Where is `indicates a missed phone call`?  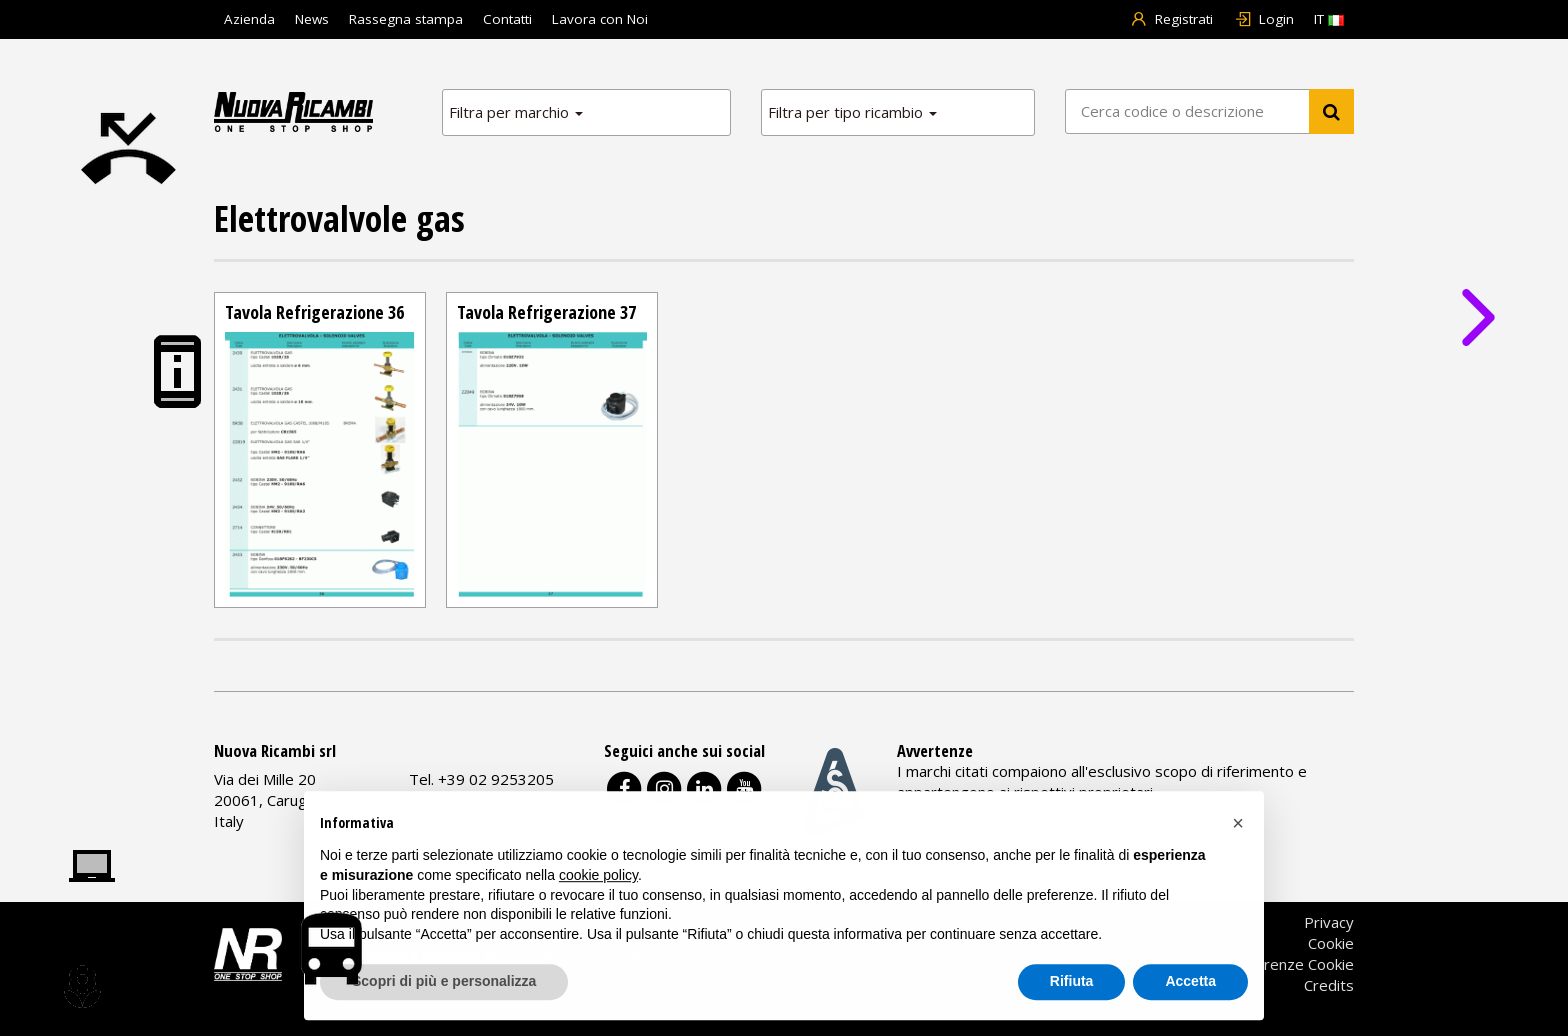 indicates a missed phone call is located at coordinates (128, 148).